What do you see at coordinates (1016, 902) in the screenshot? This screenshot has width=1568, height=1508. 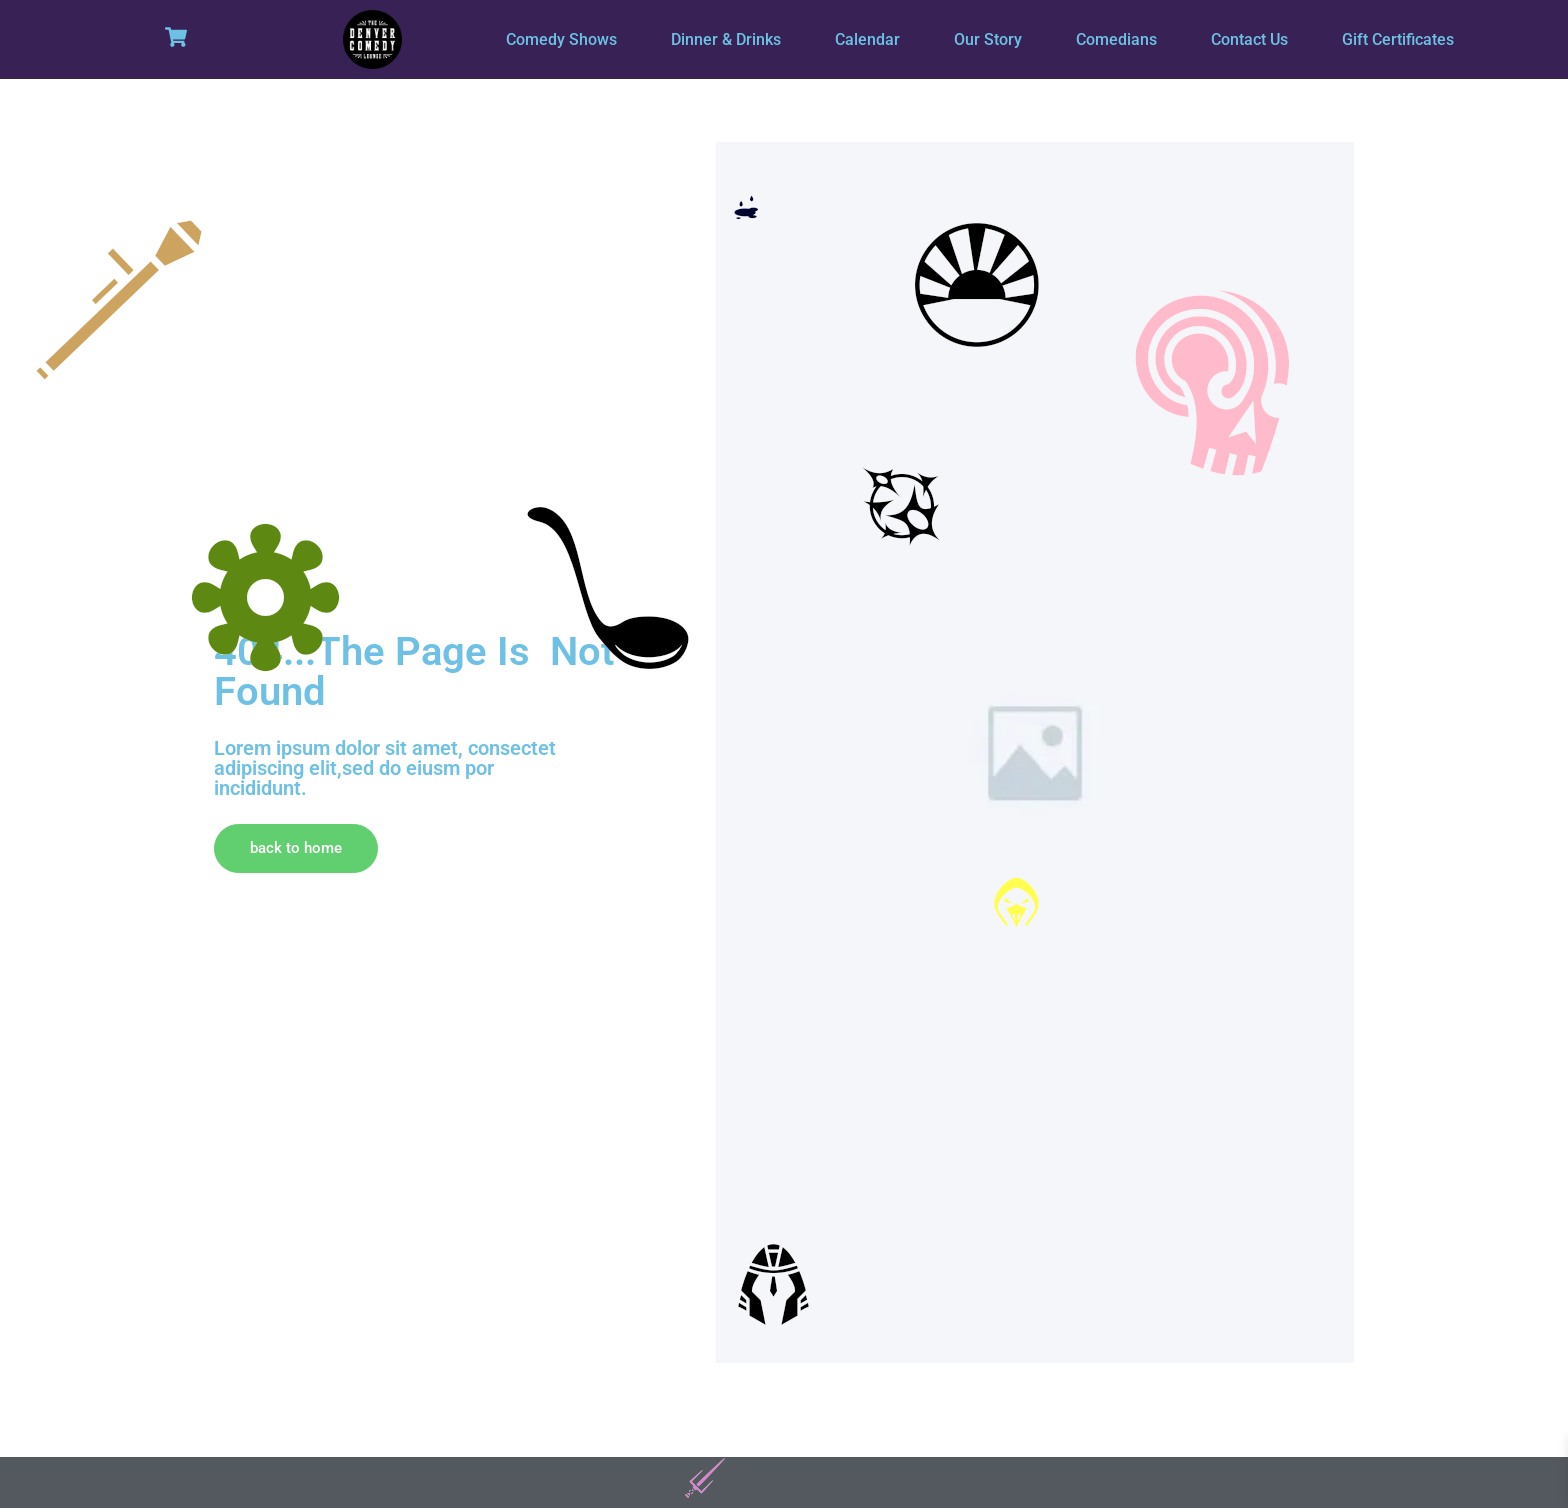 I see `select kenku character race` at bounding box center [1016, 902].